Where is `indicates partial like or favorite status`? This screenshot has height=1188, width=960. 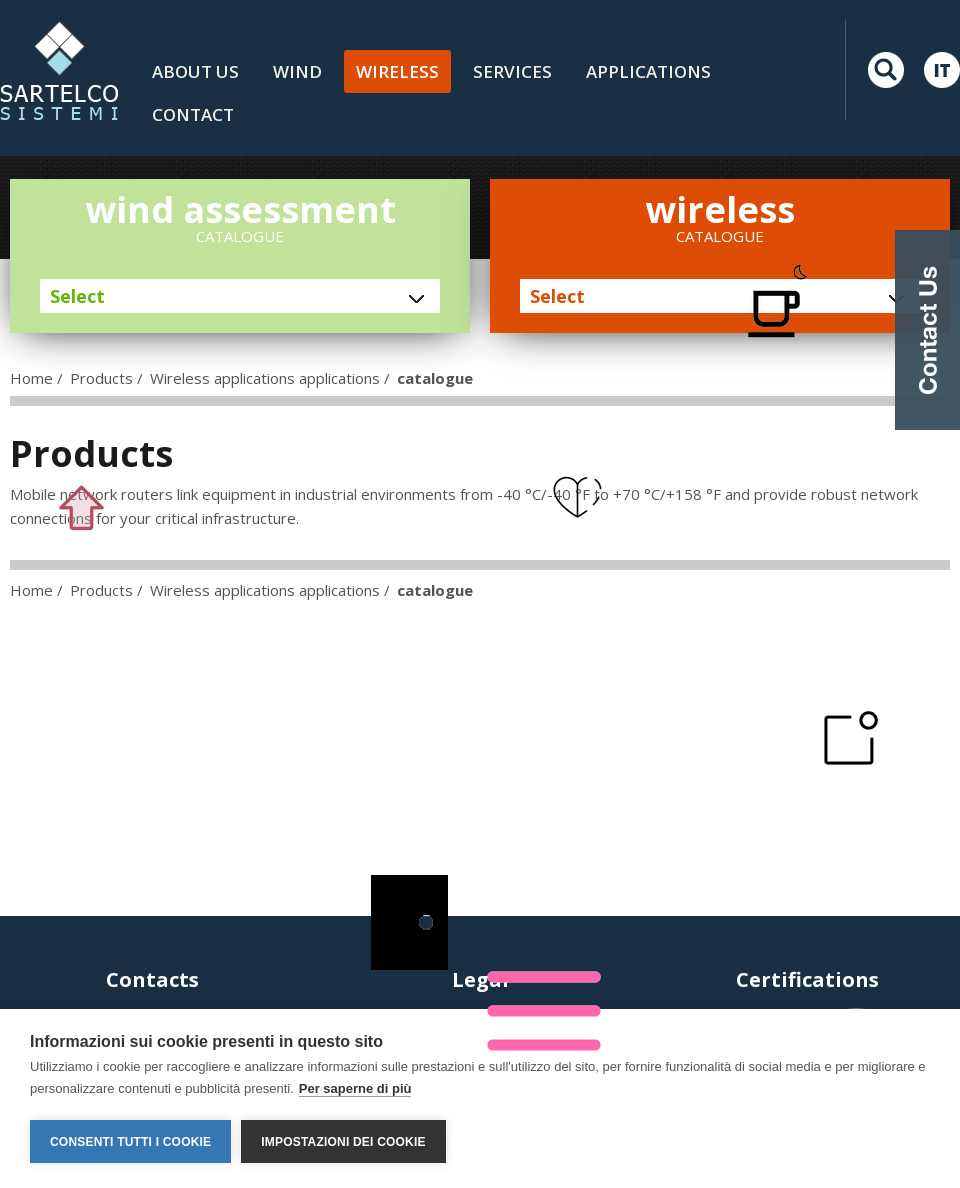
indicates partial like or favorite status is located at coordinates (577, 495).